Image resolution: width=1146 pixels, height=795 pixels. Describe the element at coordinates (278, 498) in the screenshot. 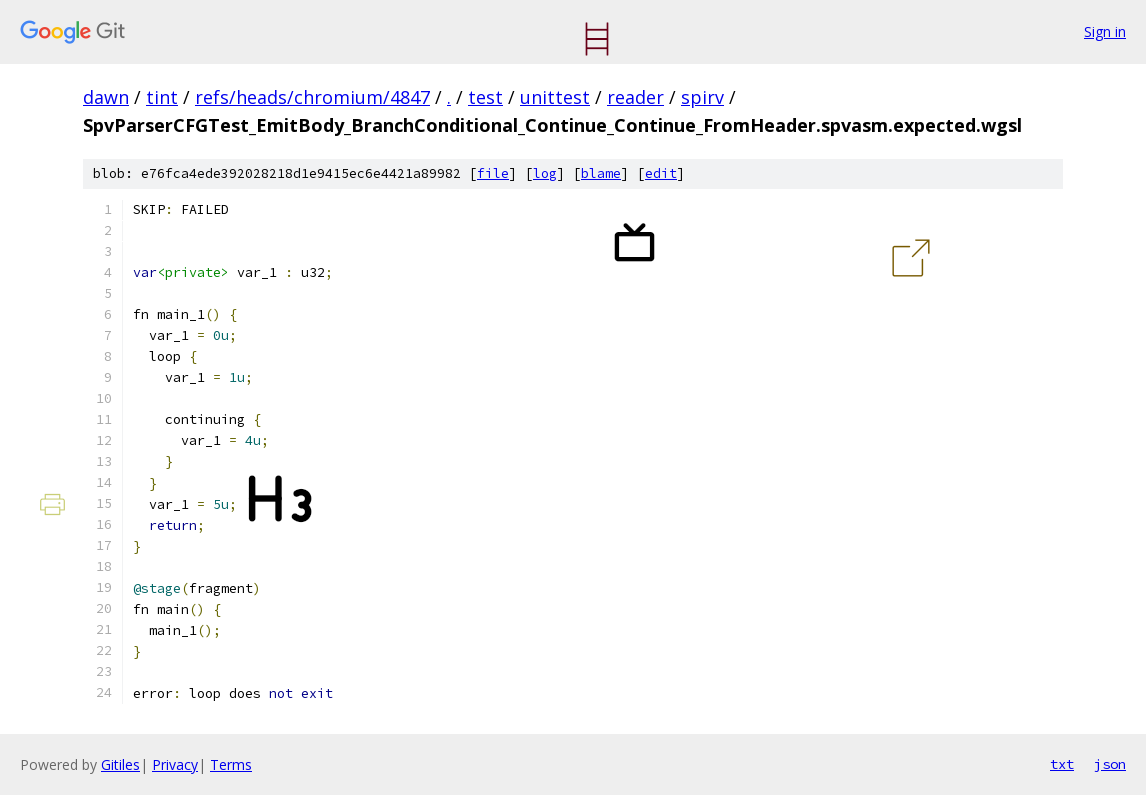

I see `format text as heading level 3` at that location.